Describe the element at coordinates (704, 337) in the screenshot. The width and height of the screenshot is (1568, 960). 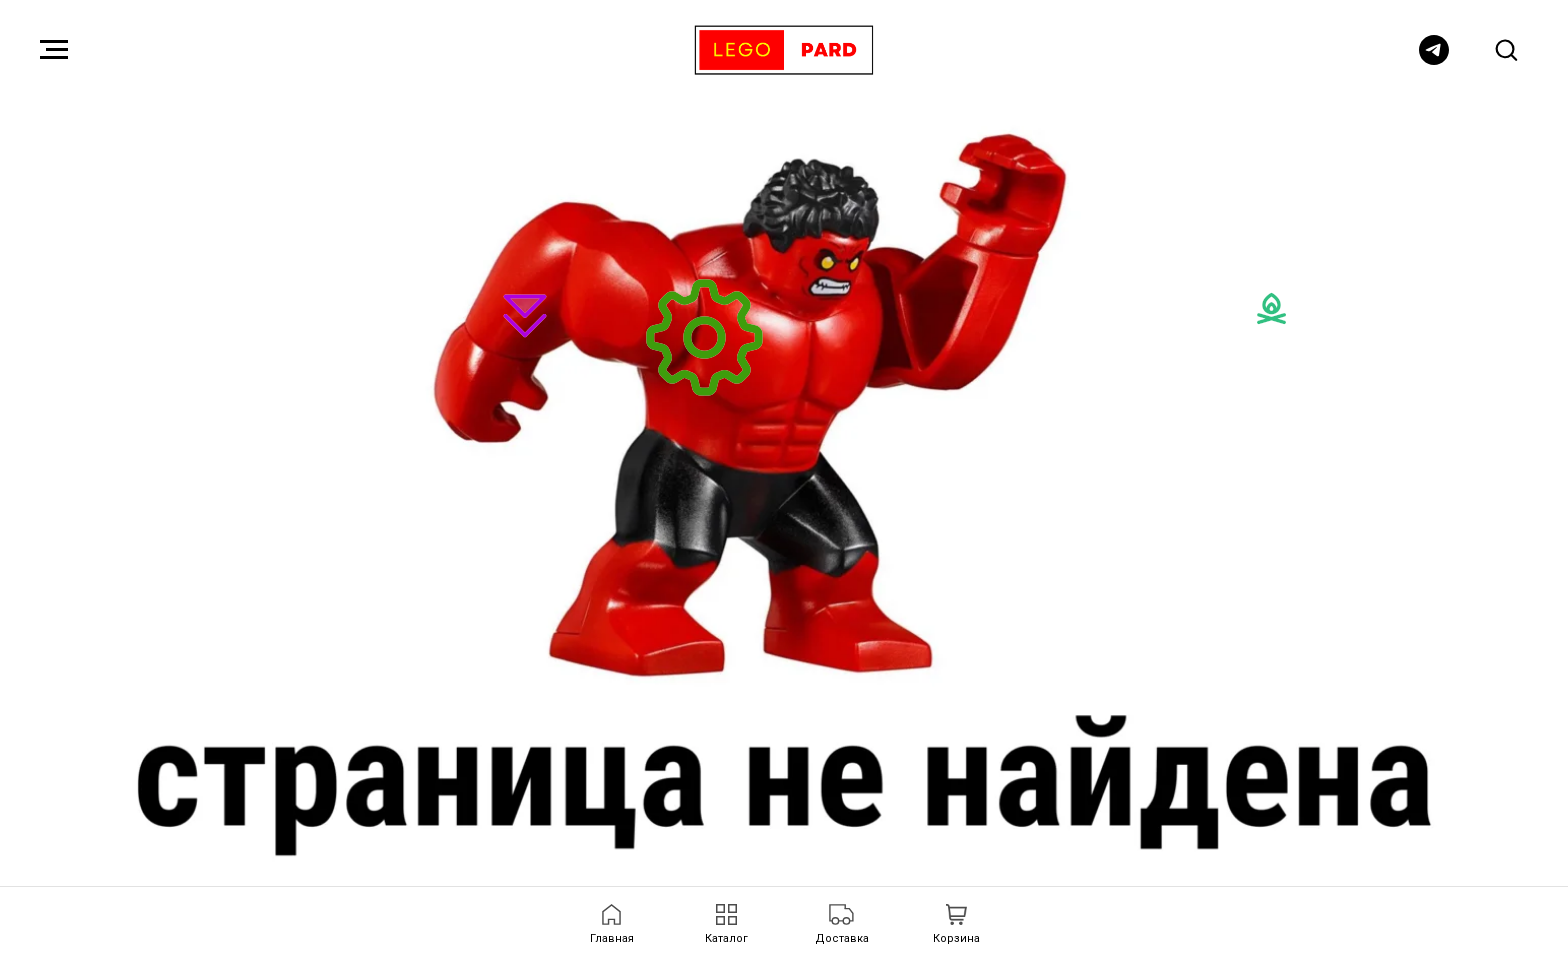
I see `access settings or preferences` at that location.